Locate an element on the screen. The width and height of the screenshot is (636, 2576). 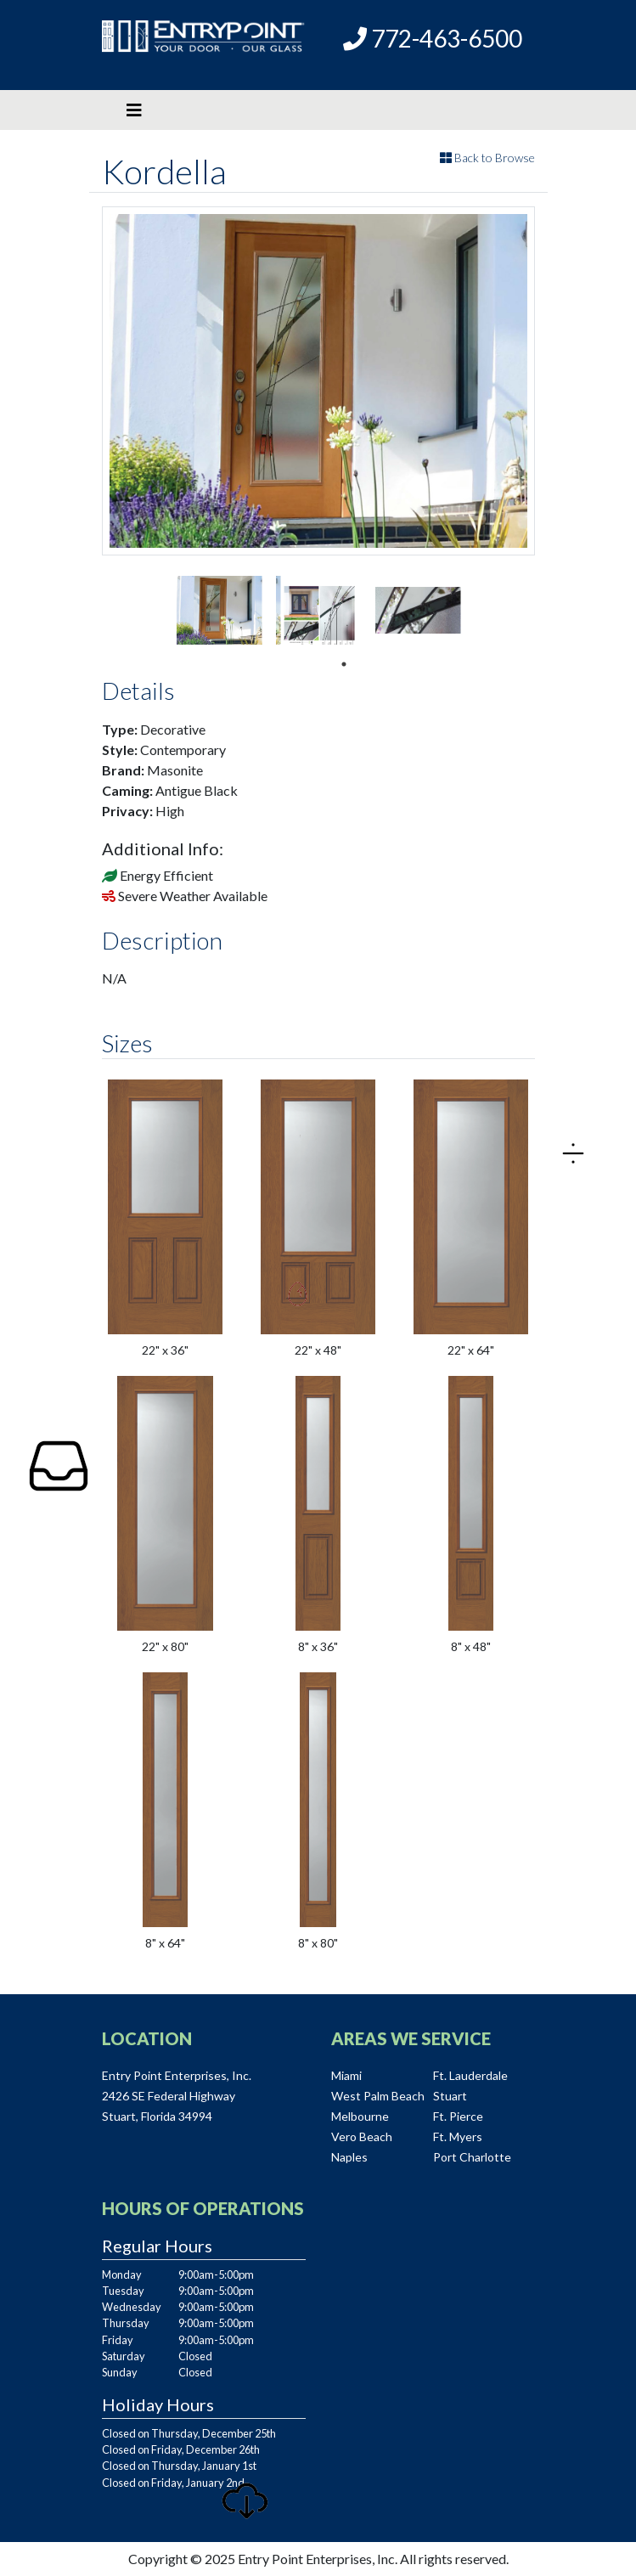
perform a division calculation is located at coordinates (573, 1153).